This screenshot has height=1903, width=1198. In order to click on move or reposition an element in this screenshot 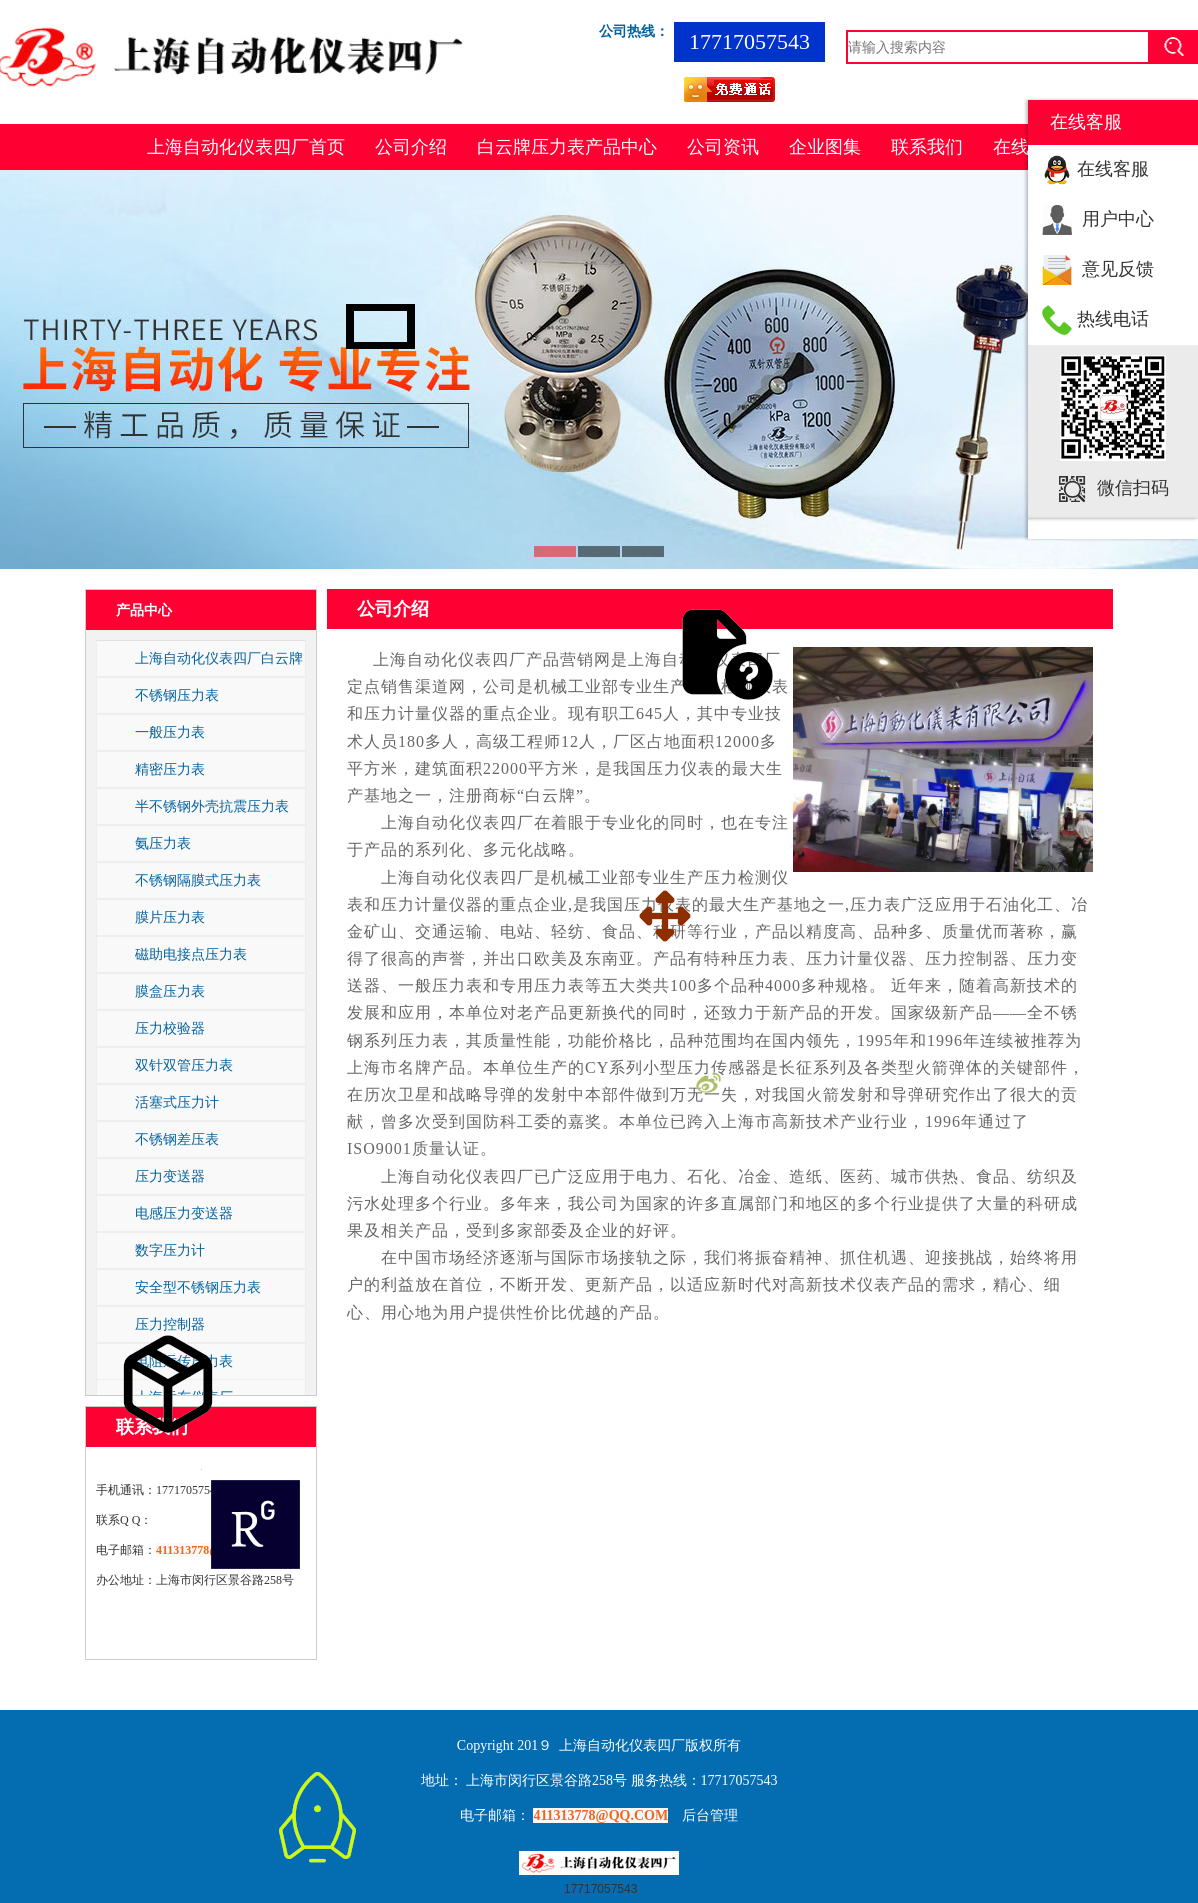, I will do `click(665, 916)`.